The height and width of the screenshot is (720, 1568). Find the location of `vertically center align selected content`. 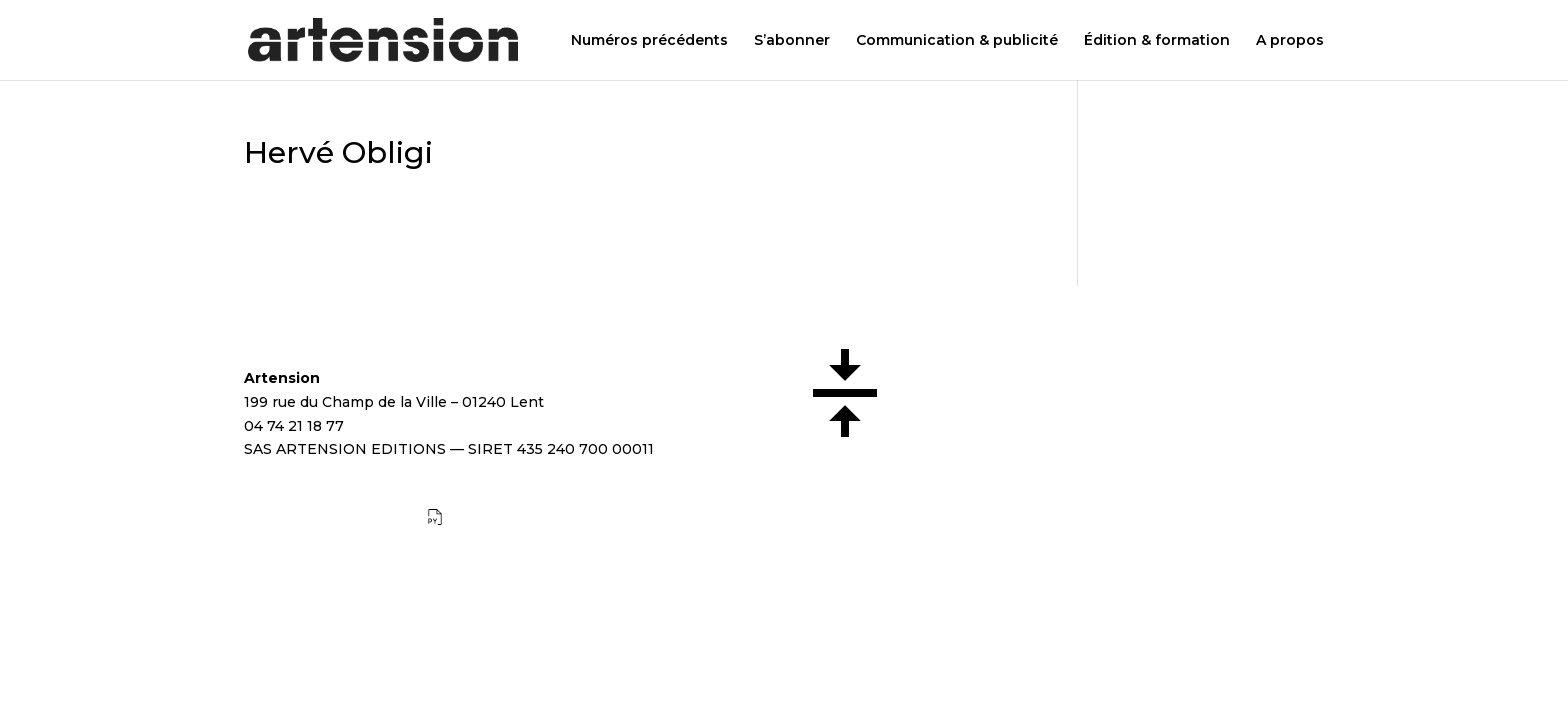

vertically center align selected content is located at coordinates (845, 393).